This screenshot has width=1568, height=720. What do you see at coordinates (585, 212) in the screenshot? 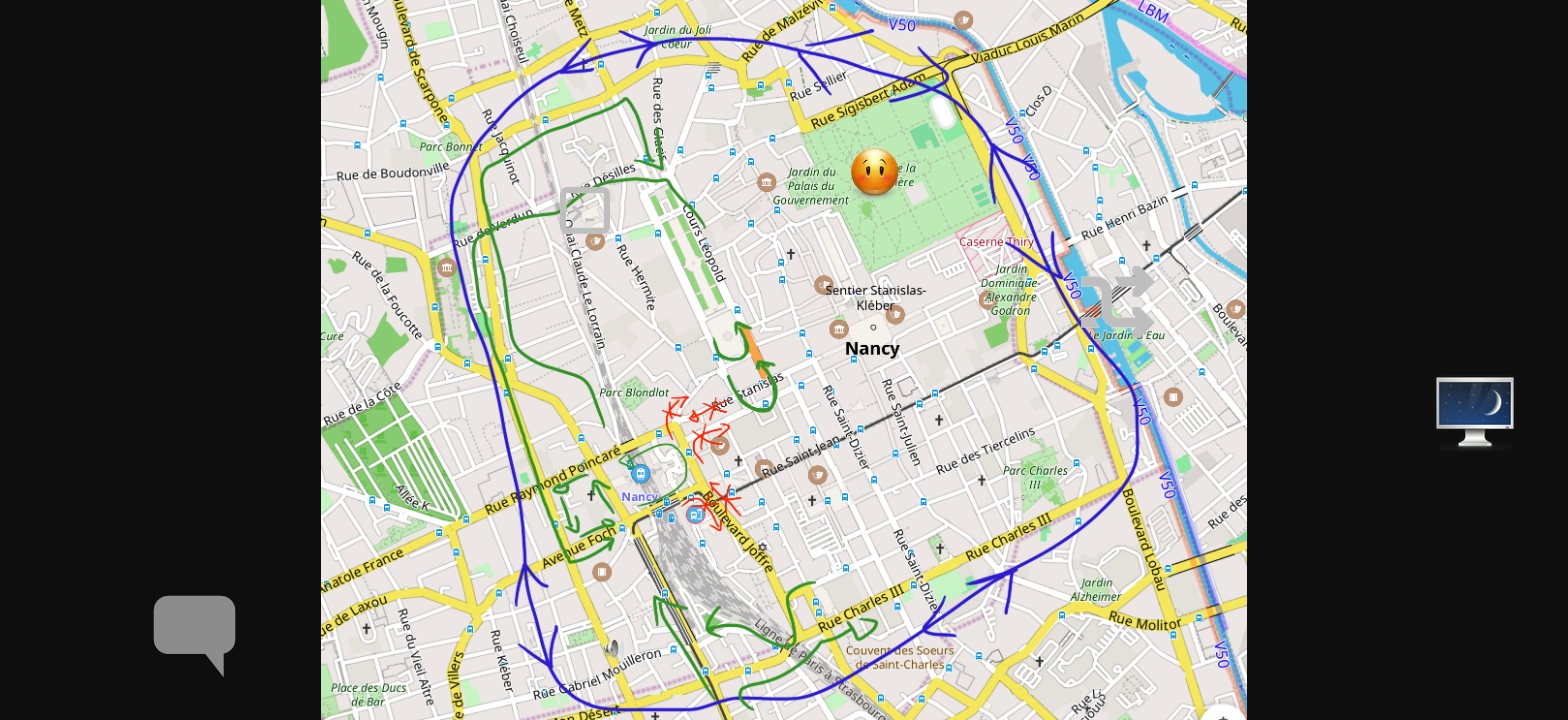
I see `open the terminal application` at bounding box center [585, 212].